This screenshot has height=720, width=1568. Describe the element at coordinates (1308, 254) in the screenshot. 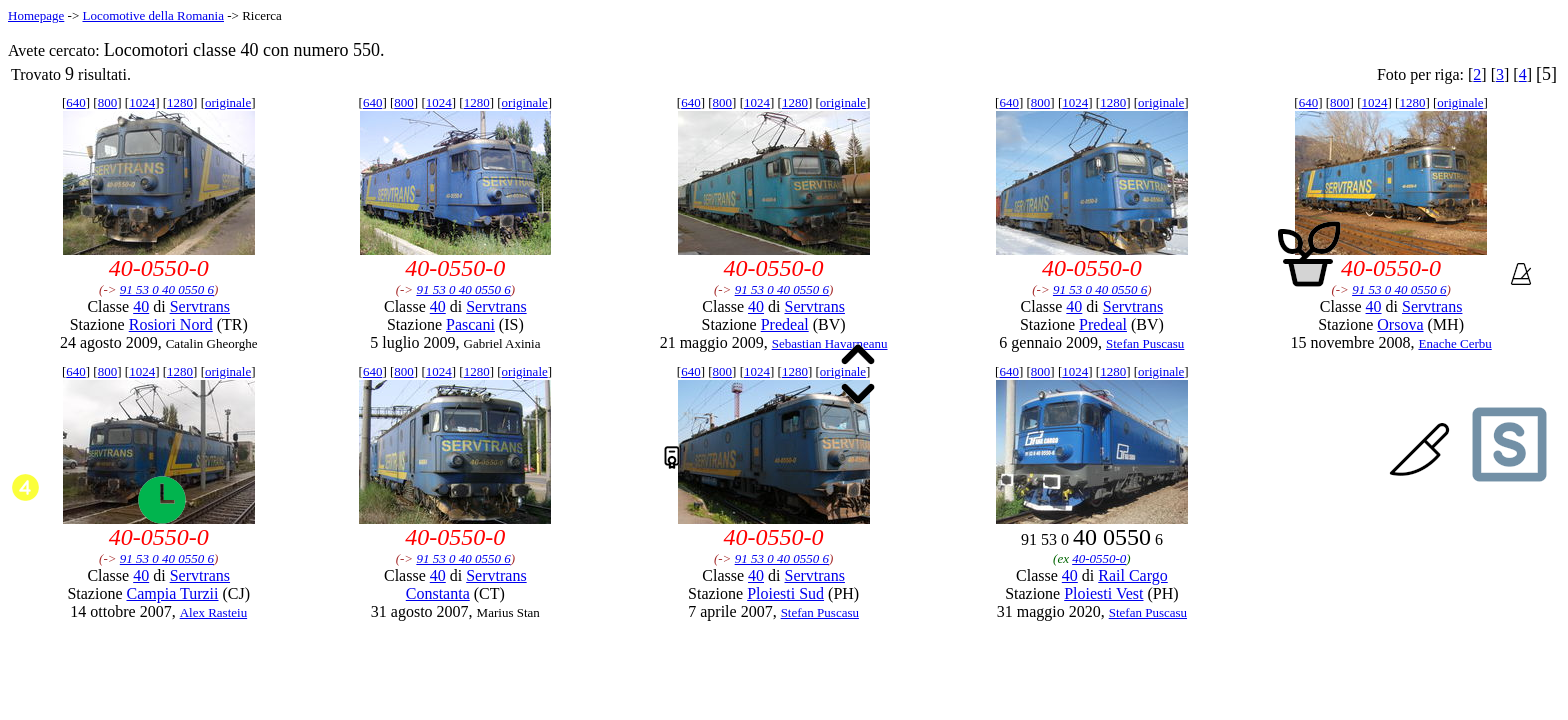

I see `access plant care or gardening features` at that location.